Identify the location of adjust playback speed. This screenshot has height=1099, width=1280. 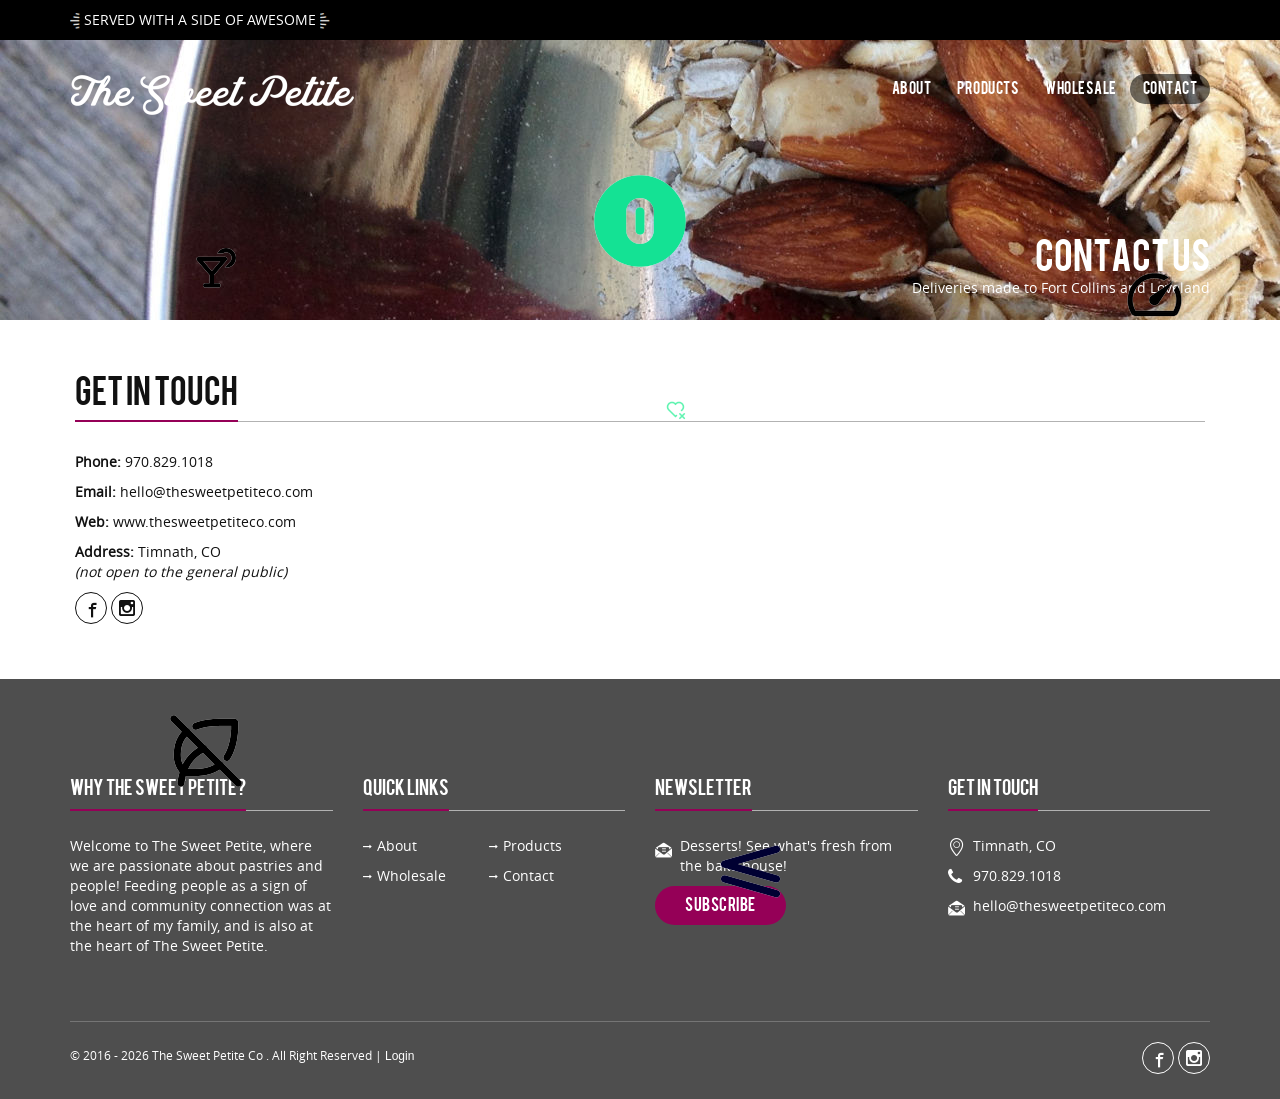
(1154, 294).